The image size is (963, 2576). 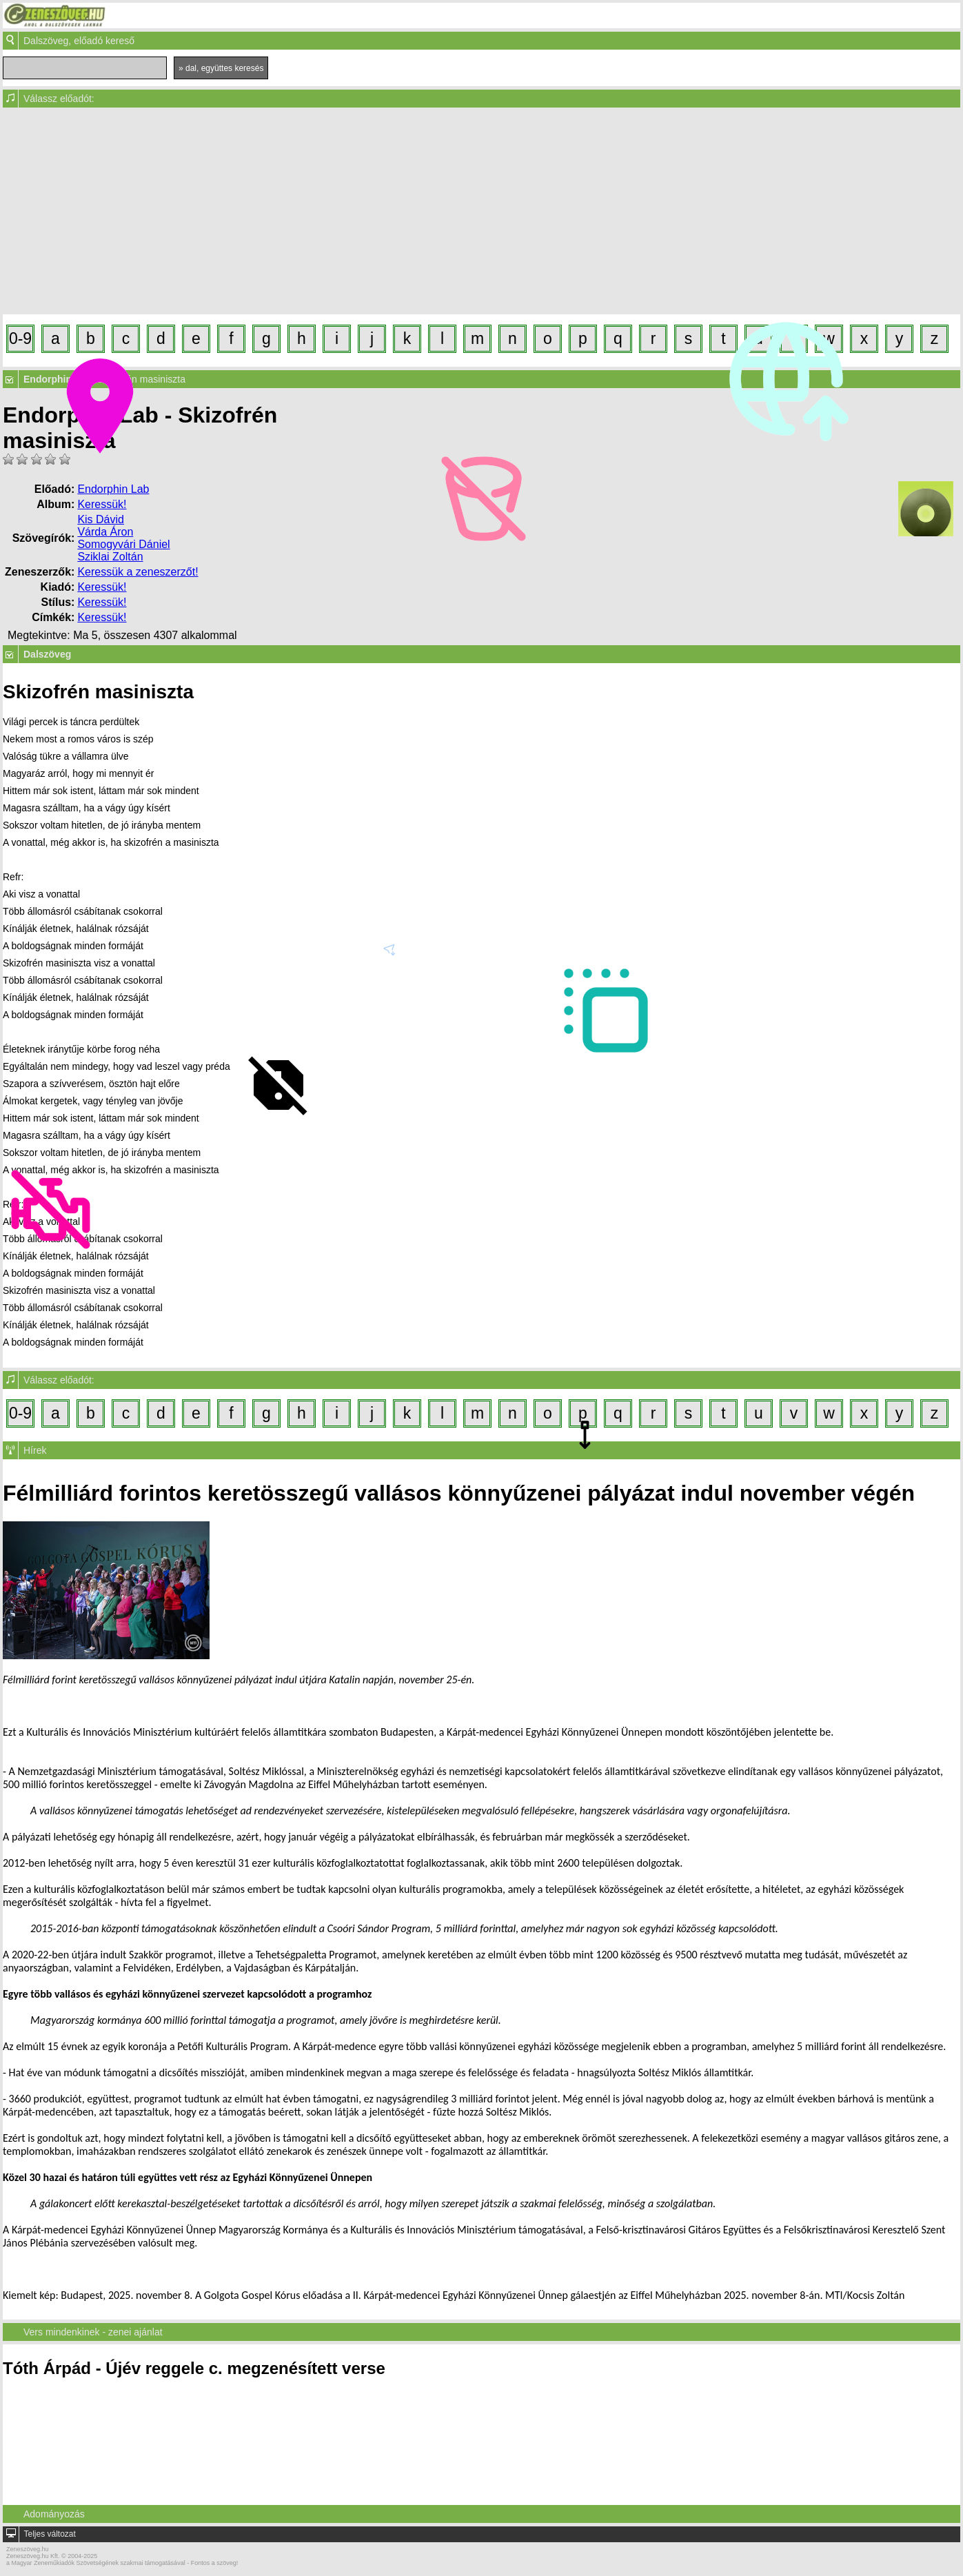 What do you see at coordinates (585, 1434) in the screenshot?
I see `move item down in a list or queue` at bounding box center [585, 1434].